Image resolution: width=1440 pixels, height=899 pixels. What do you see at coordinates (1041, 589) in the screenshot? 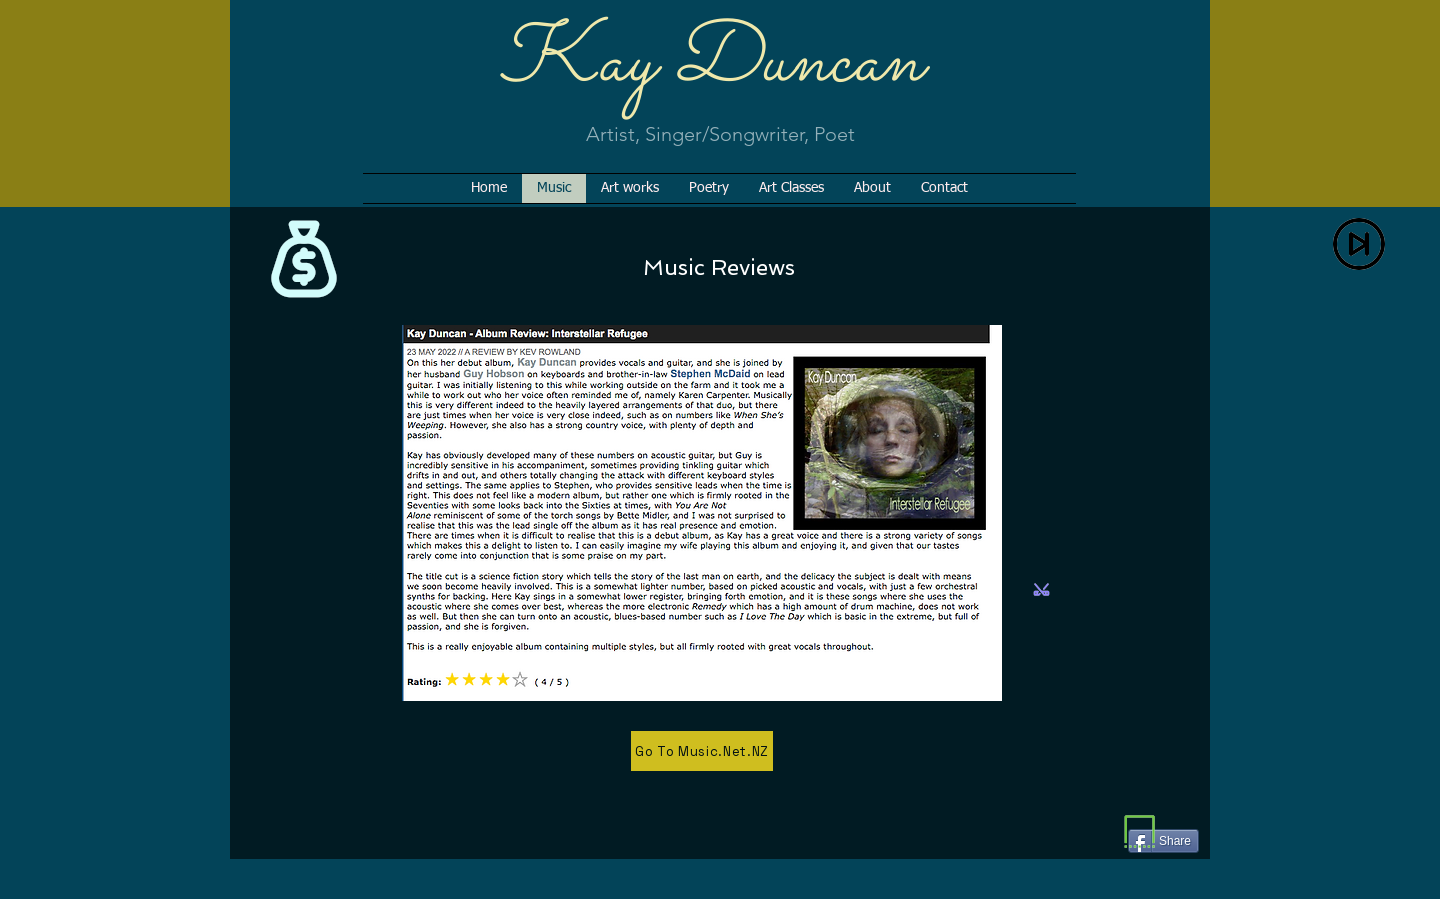
I see `view hockey scores or stats` at bounding box center [1041, 589].